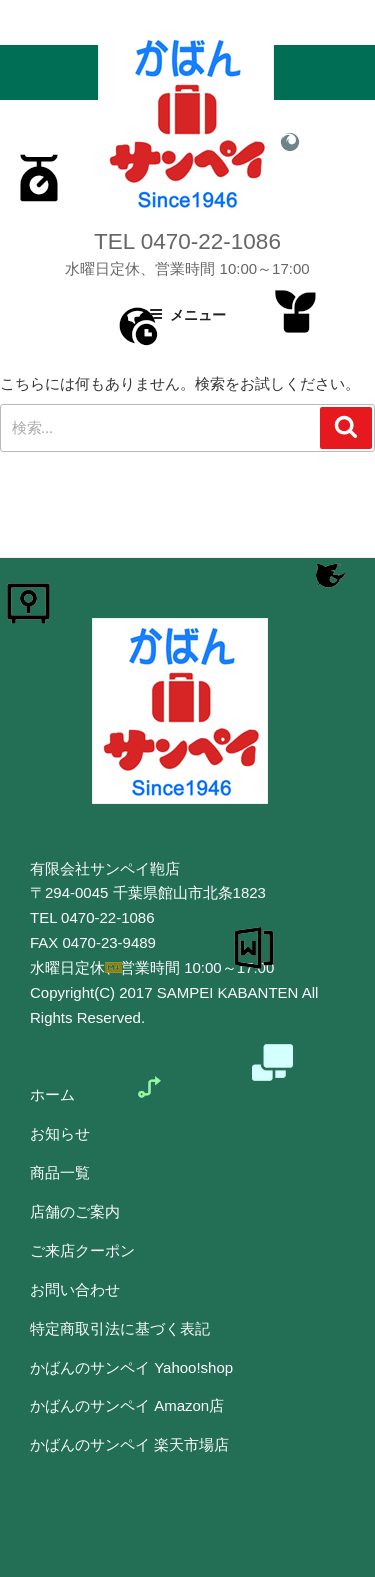 The width and height of the screenshot is (375, 1577). Describe the element at coordinates (137, 325) in the screenshot. I see `view or set time zone settings` at that location.